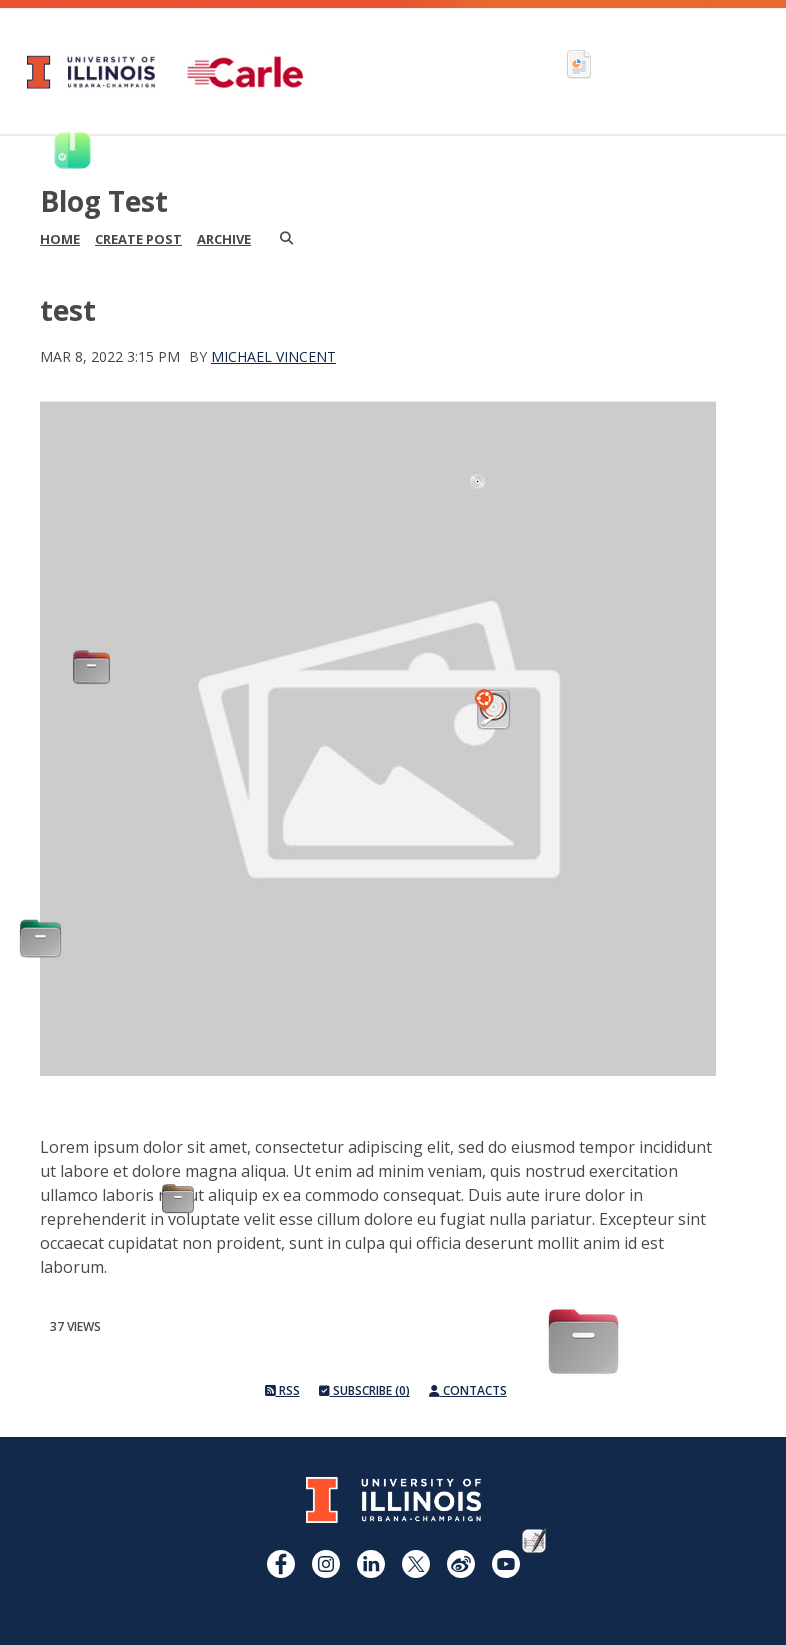 This screenshot has height=1645, width=786. What do you see at coordinates (40, 938) in the screenshot?
I see `open the file manager` at bounding box center [40, 938].